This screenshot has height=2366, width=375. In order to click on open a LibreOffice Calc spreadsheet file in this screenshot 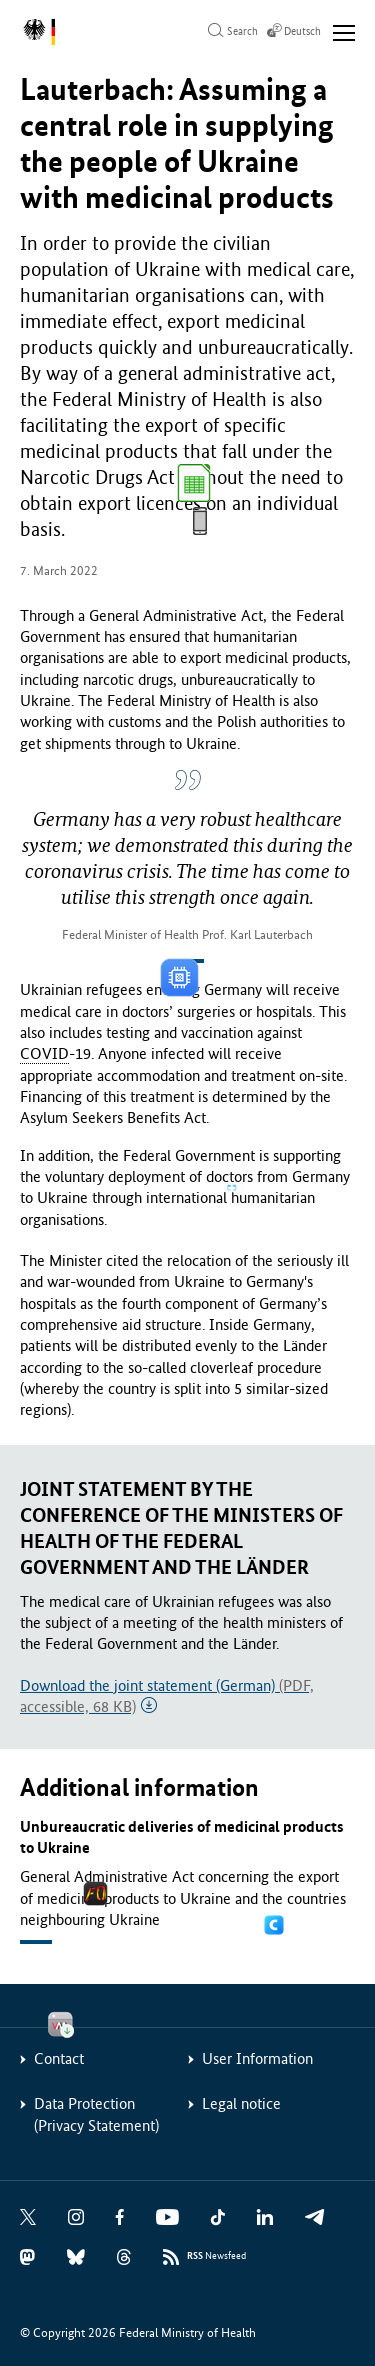, I will do `click(194, 483)`.